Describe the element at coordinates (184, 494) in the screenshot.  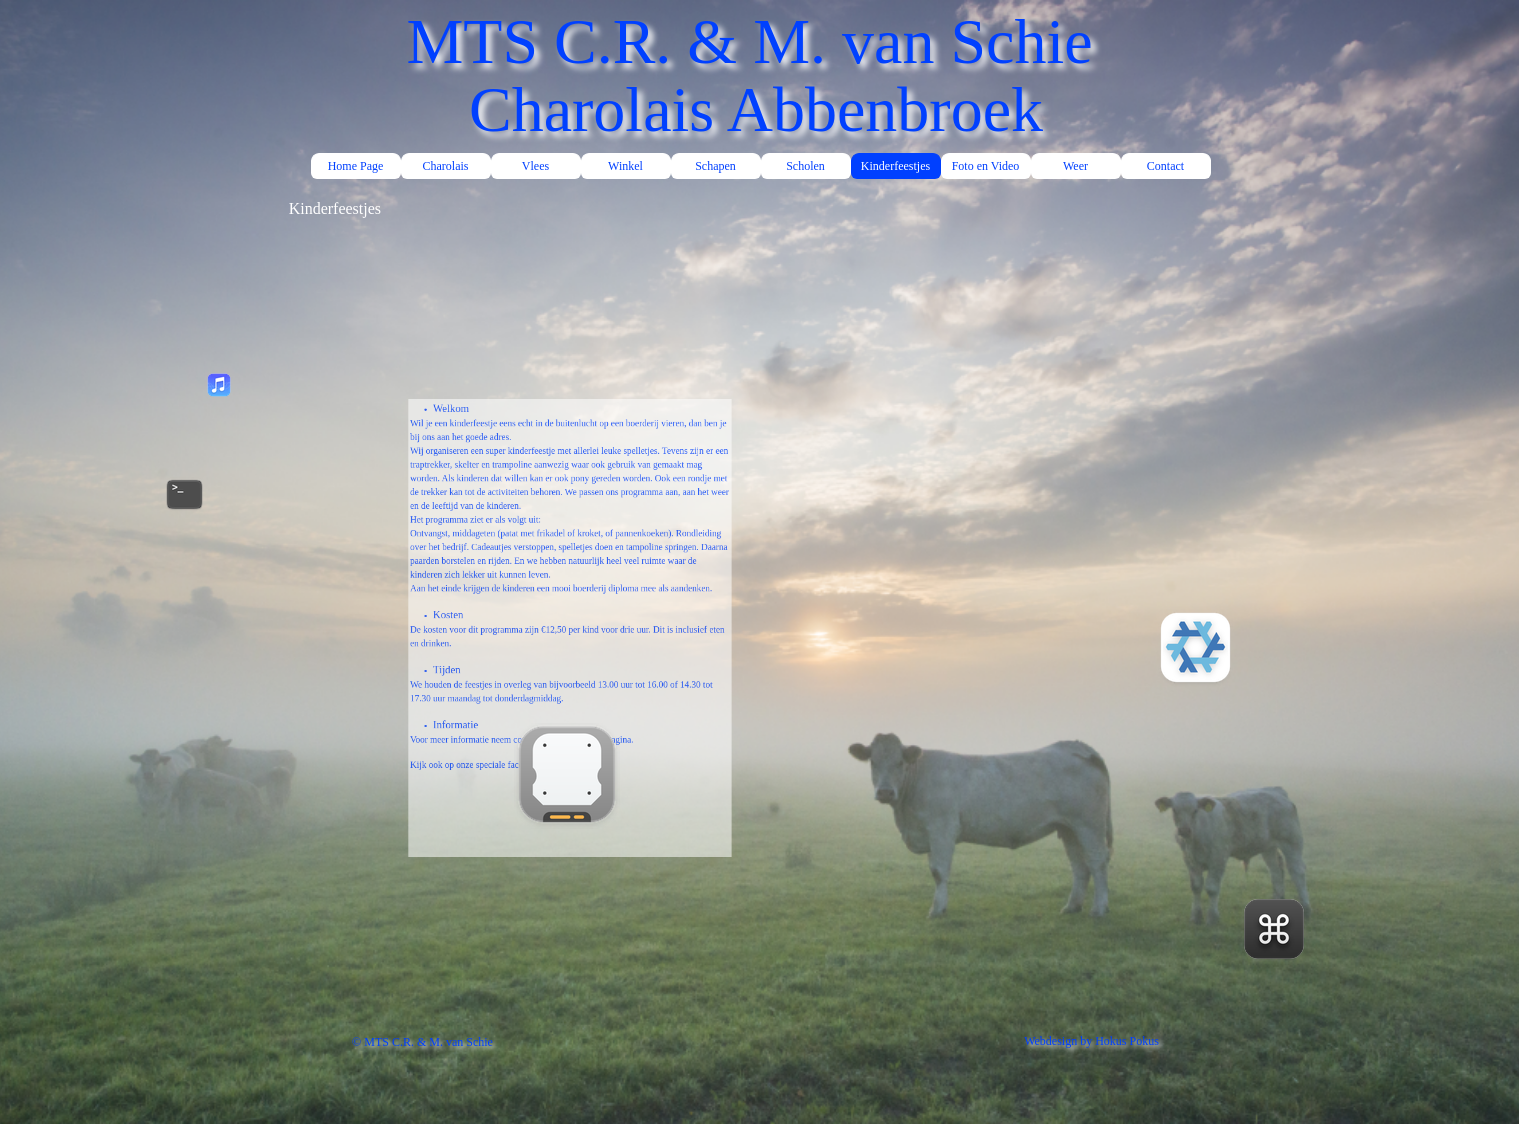
I see `open the terminal application` at that location.